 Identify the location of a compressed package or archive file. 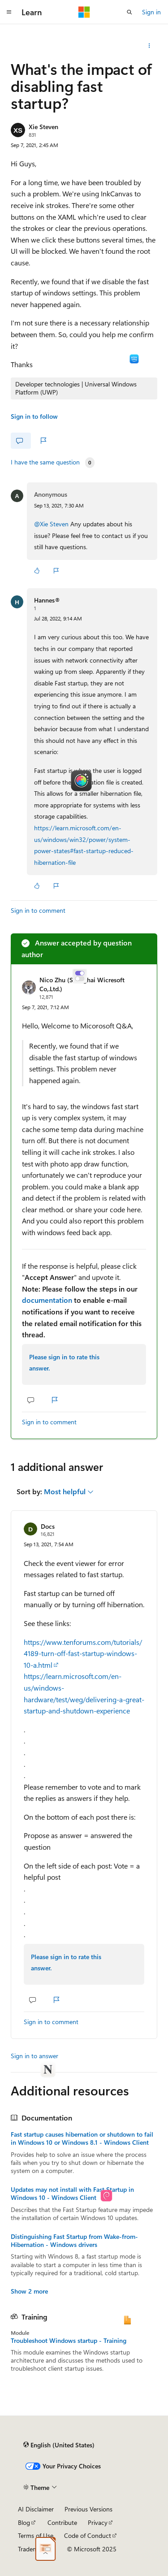
(127, 2320).